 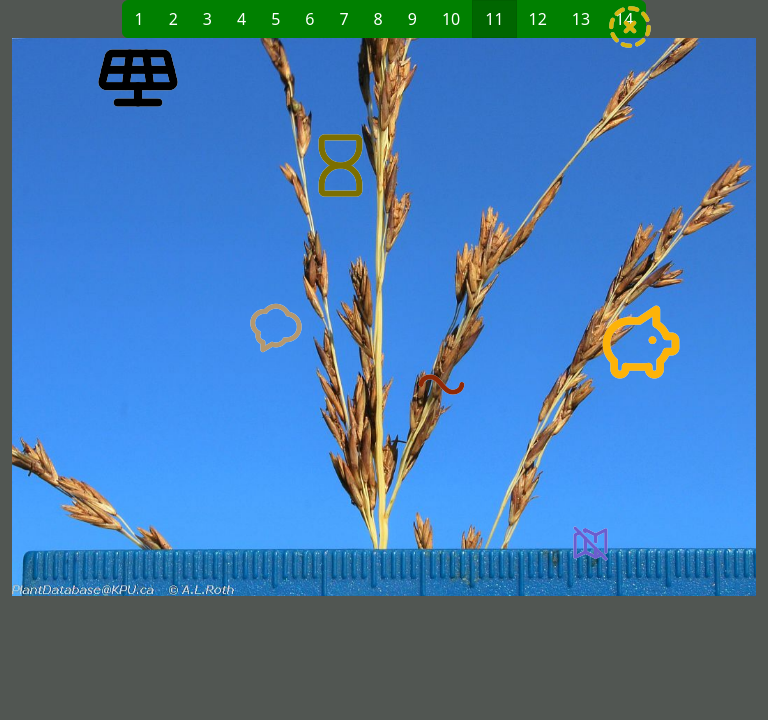 What do you see at coordinates (340, 165) in the screenshot?
I see `indicates a process is waiting or pending` at bounding box center [340, 165].